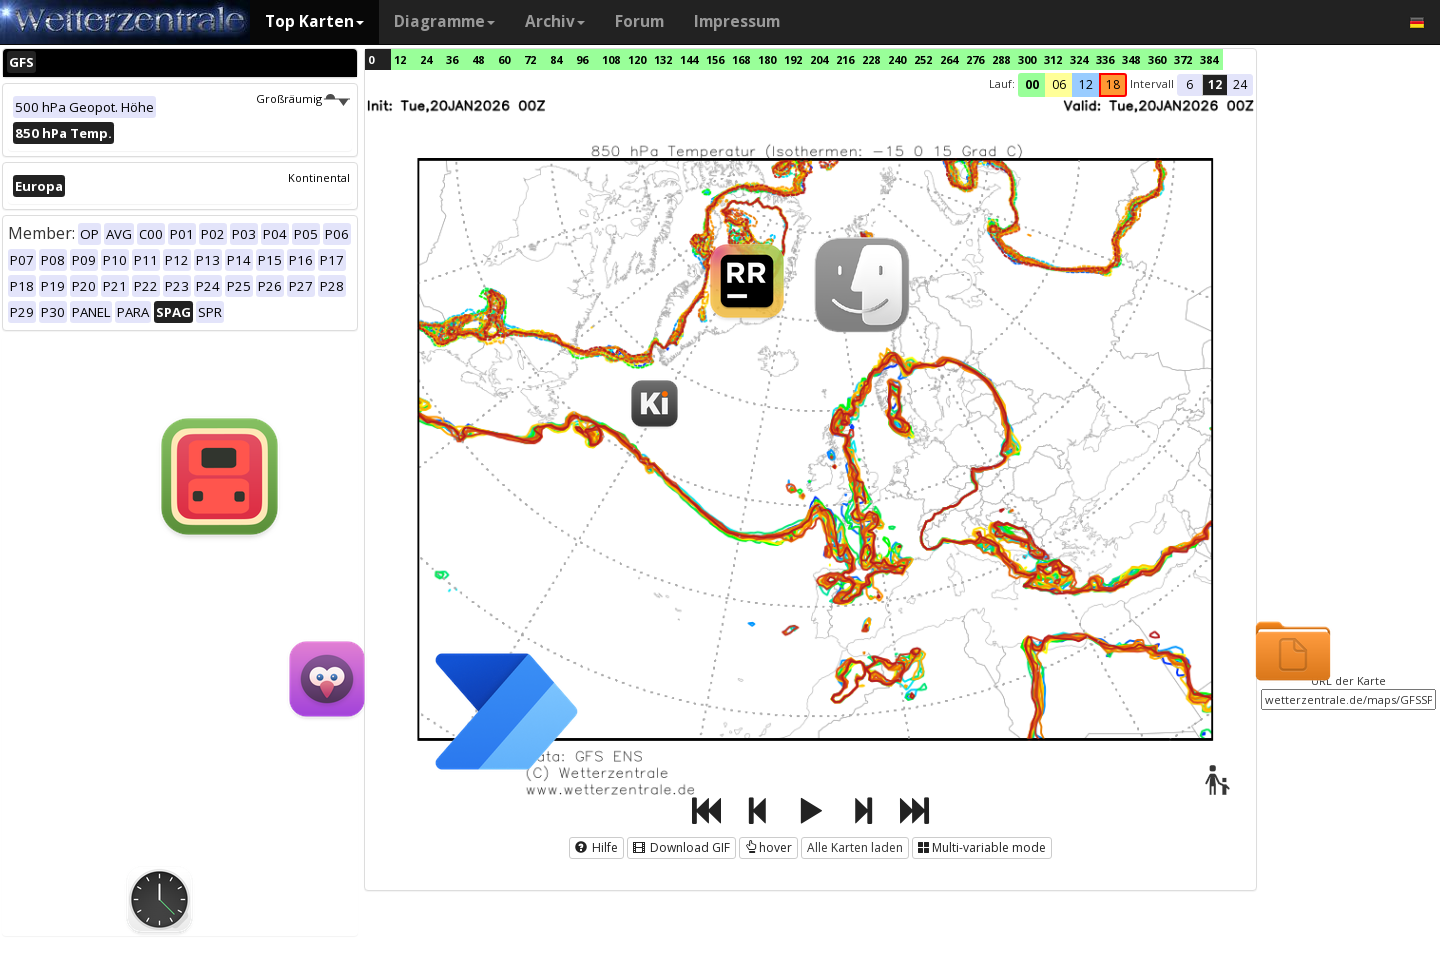  Describe the element at coordinates (747, 281) in the screenshot. I see `launch rustrover IDE` at that location.